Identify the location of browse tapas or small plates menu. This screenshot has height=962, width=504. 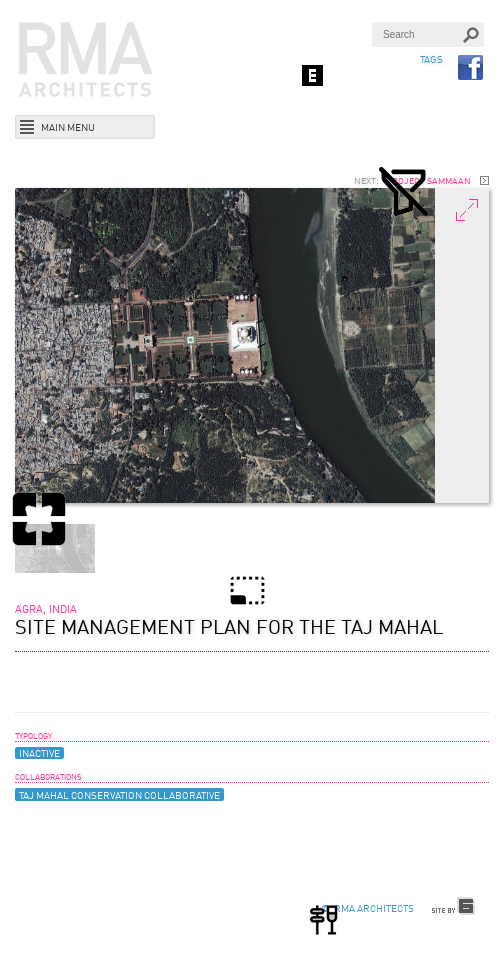
(324, 920).